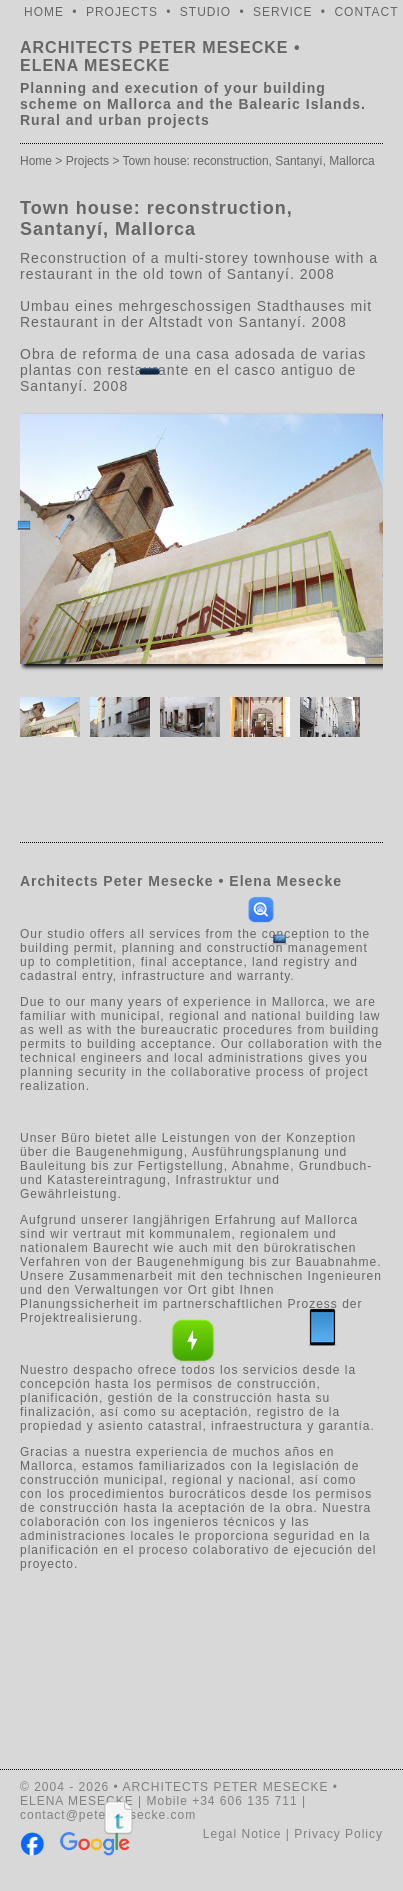 The image size is (403, 1891). What do you see at coordinates (118, 1817) in the screenshot?
I see `a typst document file` at bounding box center [118, 1817].